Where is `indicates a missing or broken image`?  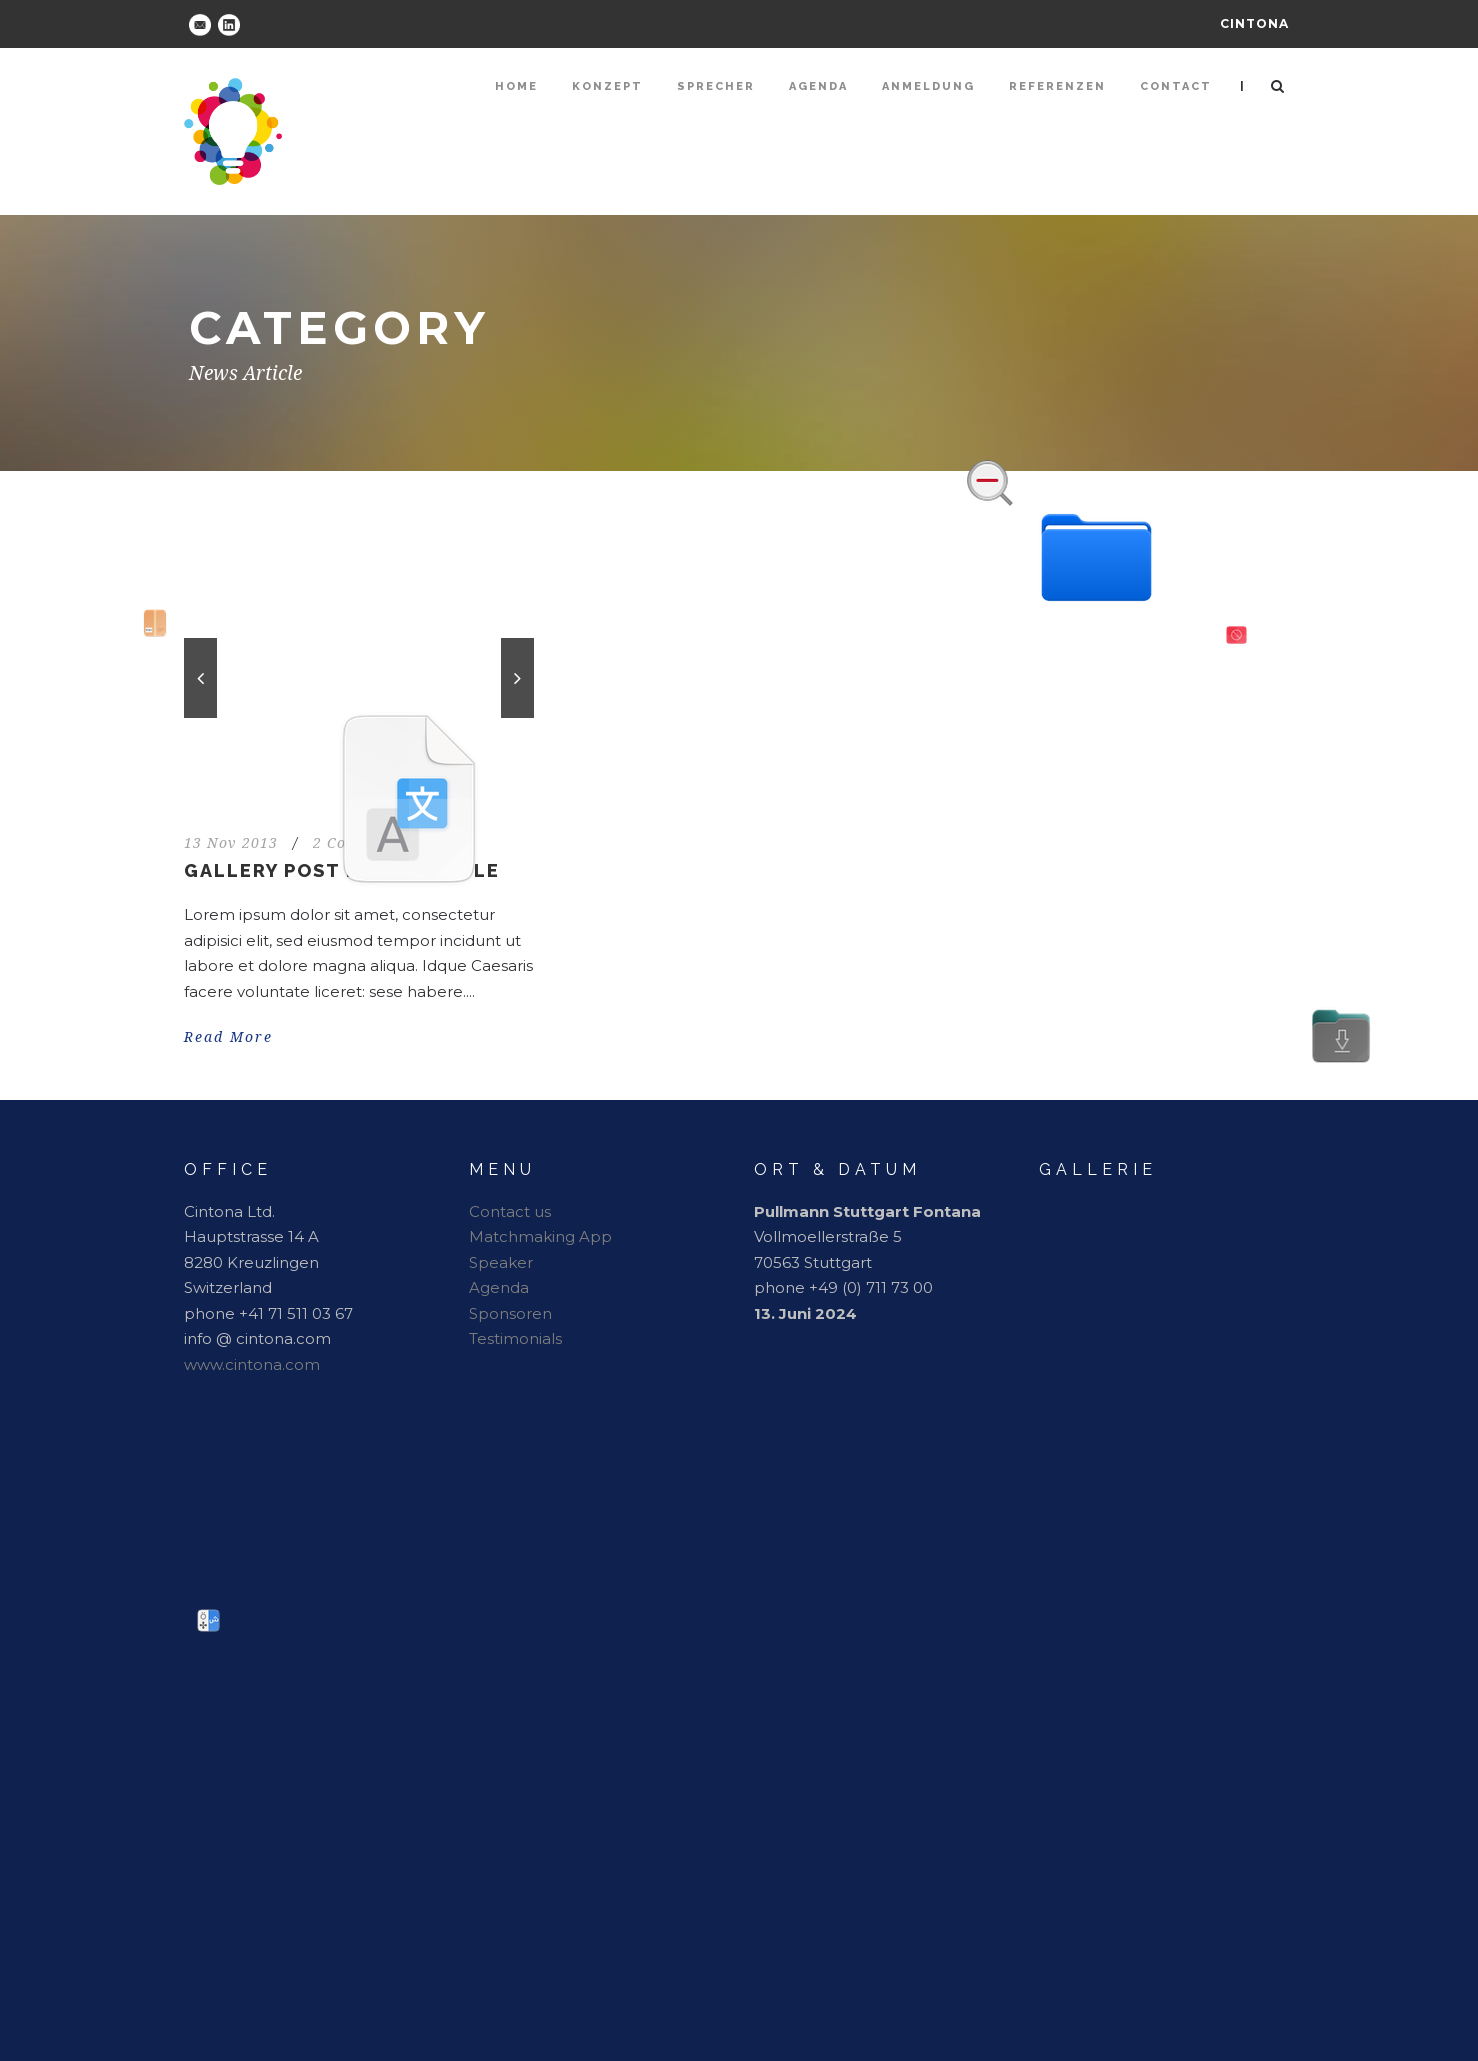
indicates a missing or broken image is located at coordinates (1236, 634).